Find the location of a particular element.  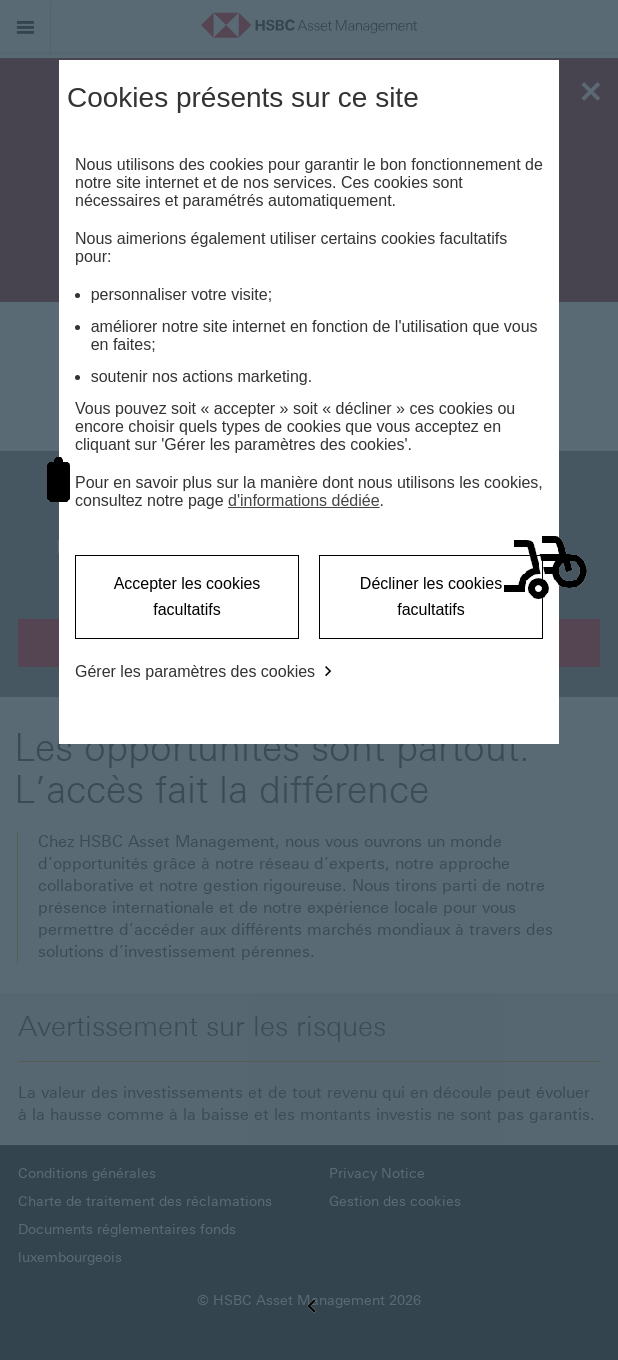

view bike and scooter rental options is located at coordinates (545, 567).